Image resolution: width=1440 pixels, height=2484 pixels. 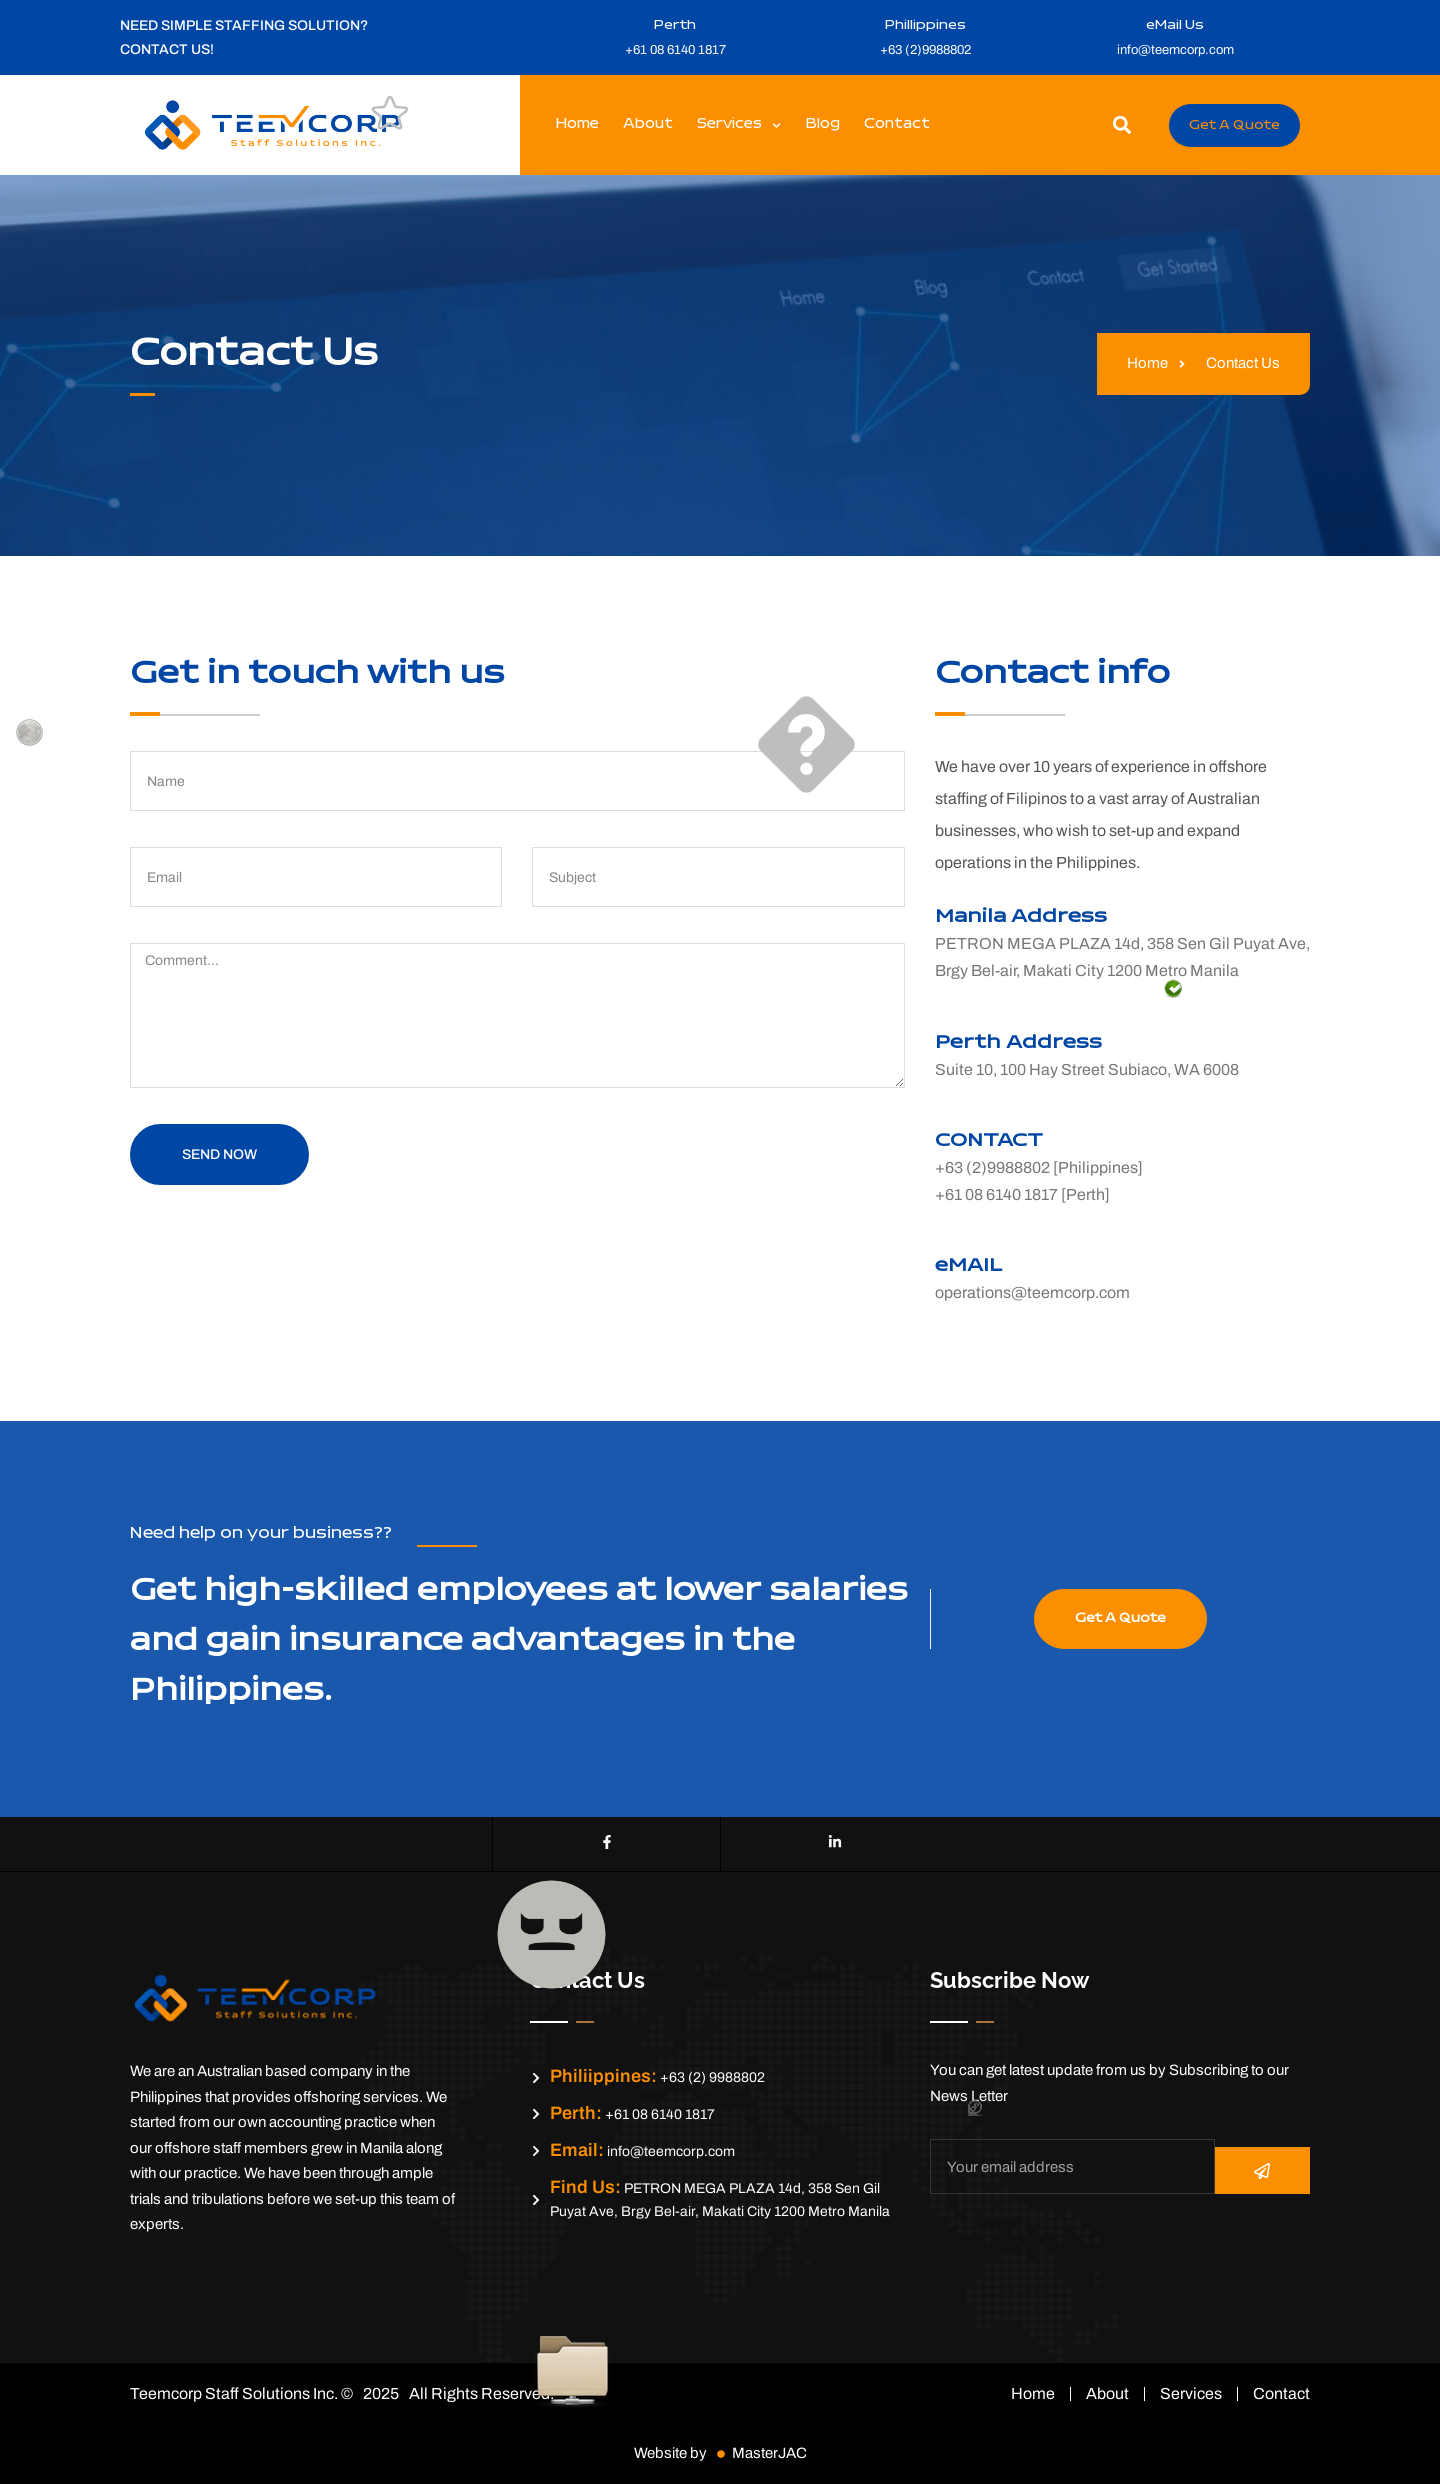 I want to click on access files stored on a remote server, so click(x=572, y=2372).